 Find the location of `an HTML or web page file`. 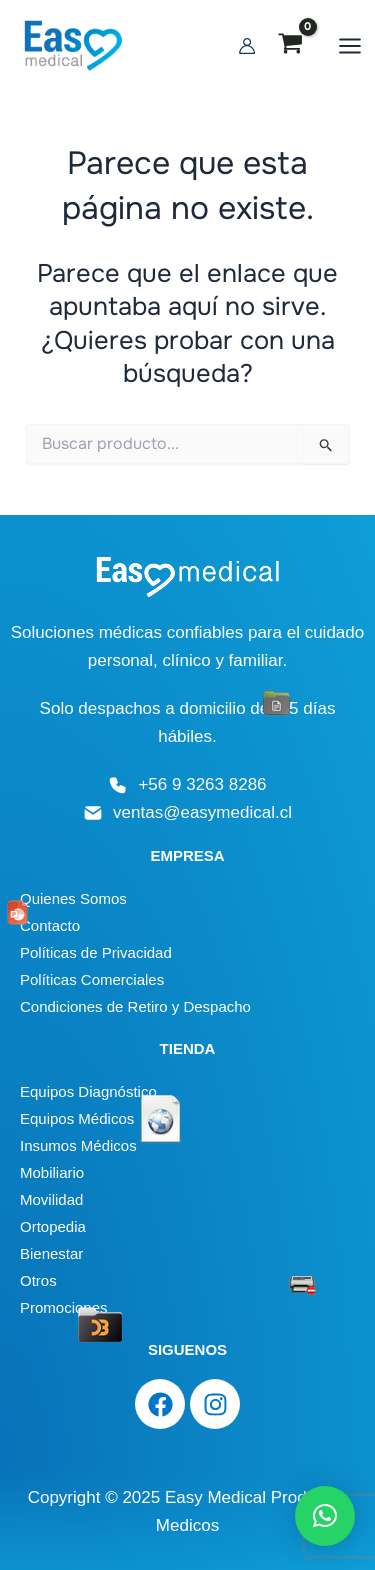

an HTML or web page file is located at coordinates (161, 1118).